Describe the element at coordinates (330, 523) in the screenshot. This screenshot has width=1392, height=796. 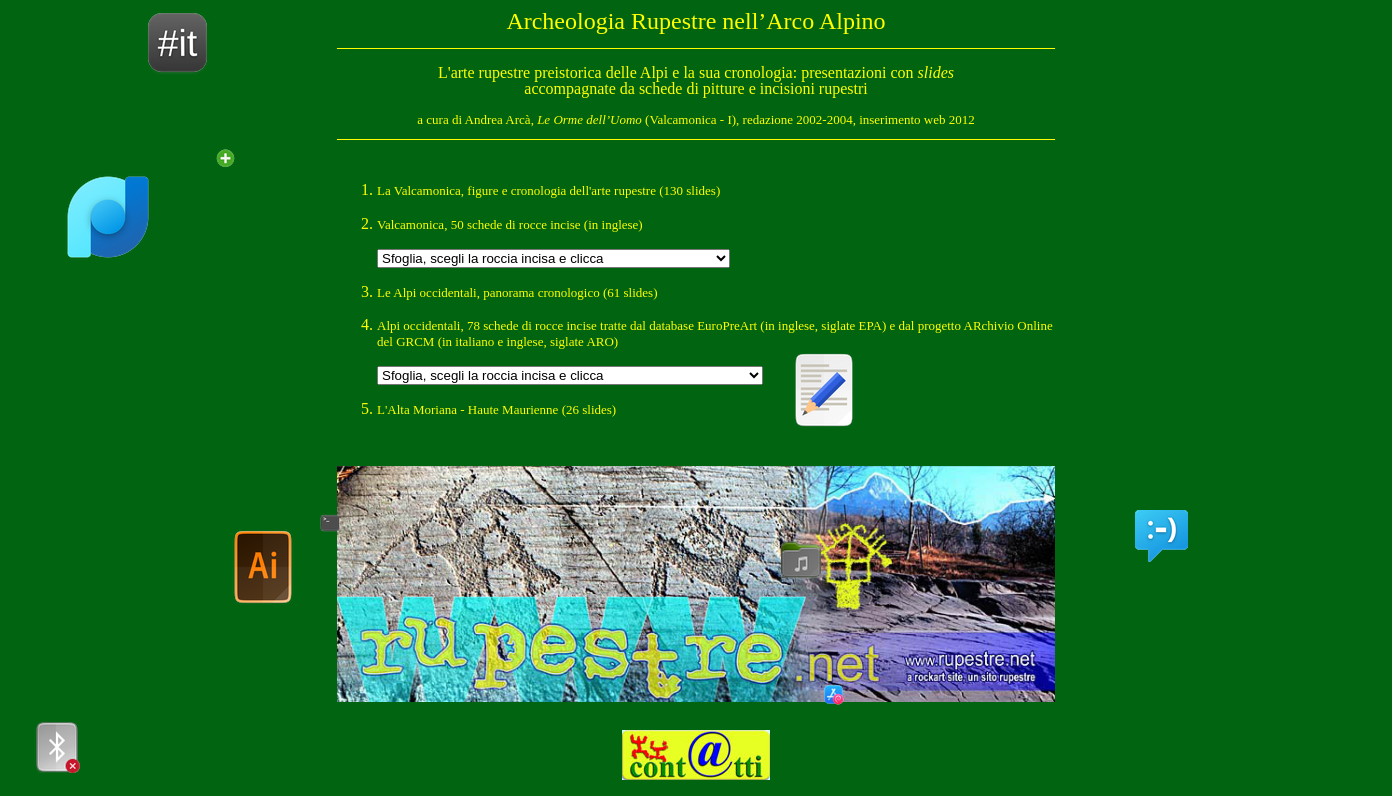
I see `open the bash terminal application` at that location.